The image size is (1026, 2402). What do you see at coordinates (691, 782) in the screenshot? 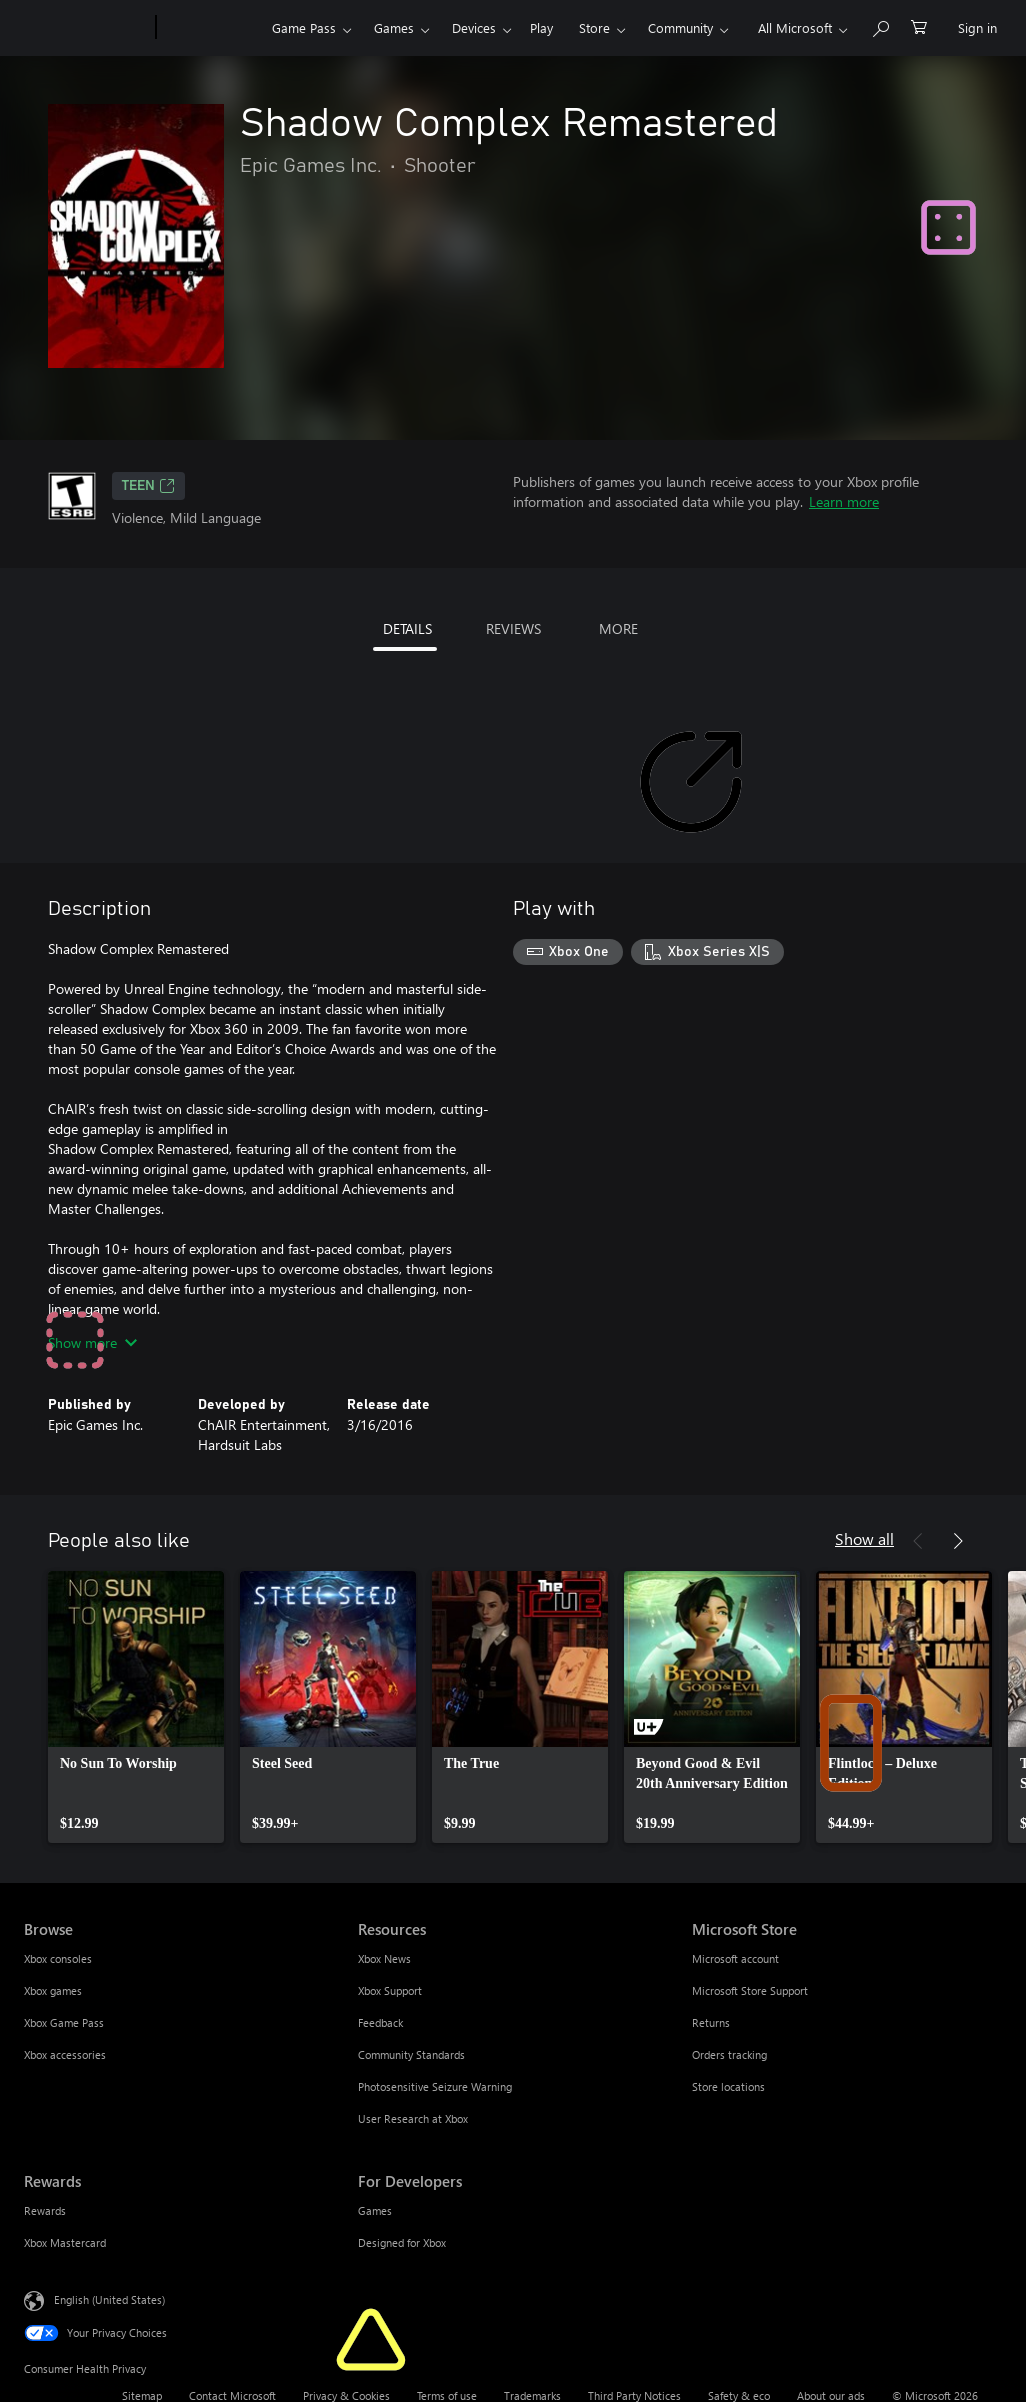
I see `open link in new tab or window` at bounding box center [691, 782].